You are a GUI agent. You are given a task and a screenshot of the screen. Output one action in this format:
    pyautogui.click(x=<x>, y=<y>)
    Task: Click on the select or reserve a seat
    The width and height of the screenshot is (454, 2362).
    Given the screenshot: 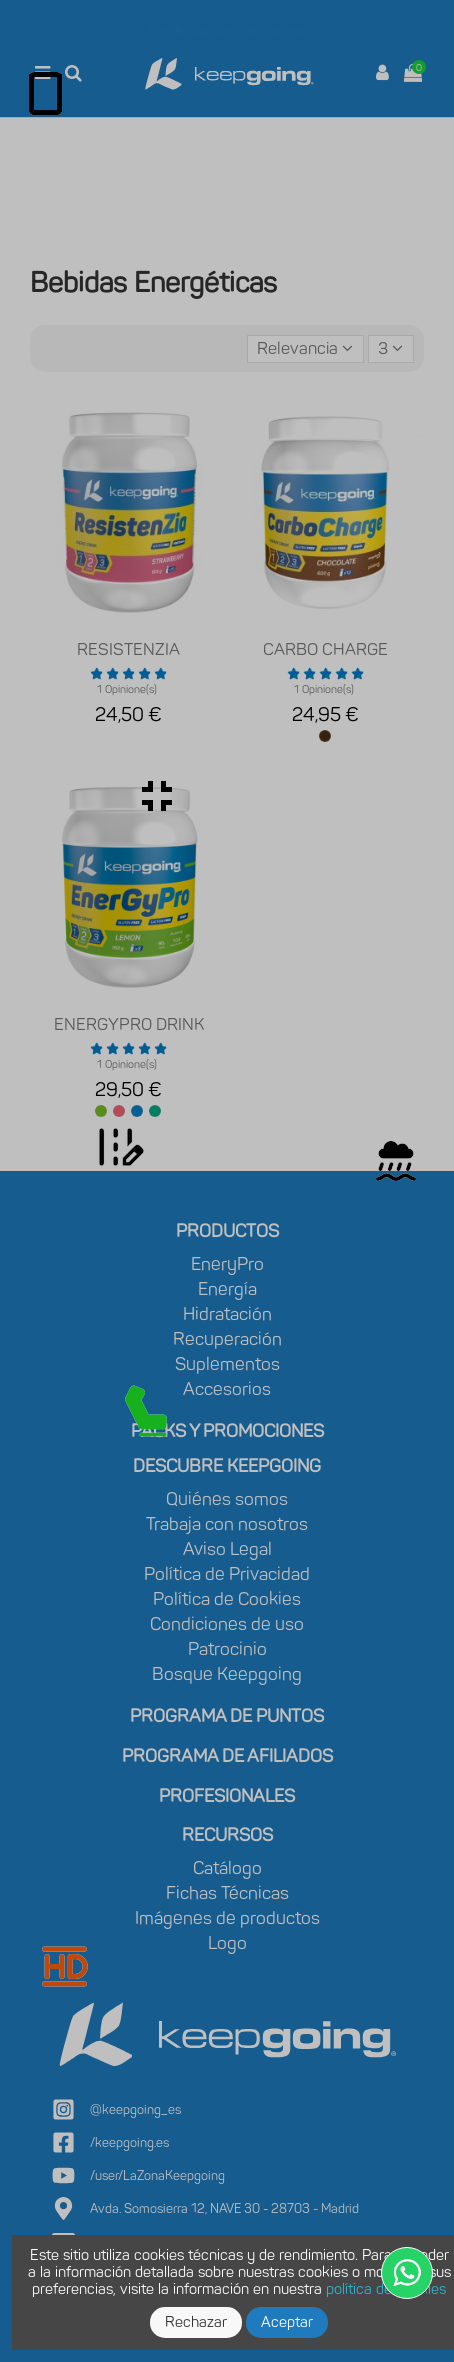 What is the action you would take?
    pyautogui.click(x=145, y=1411)
    